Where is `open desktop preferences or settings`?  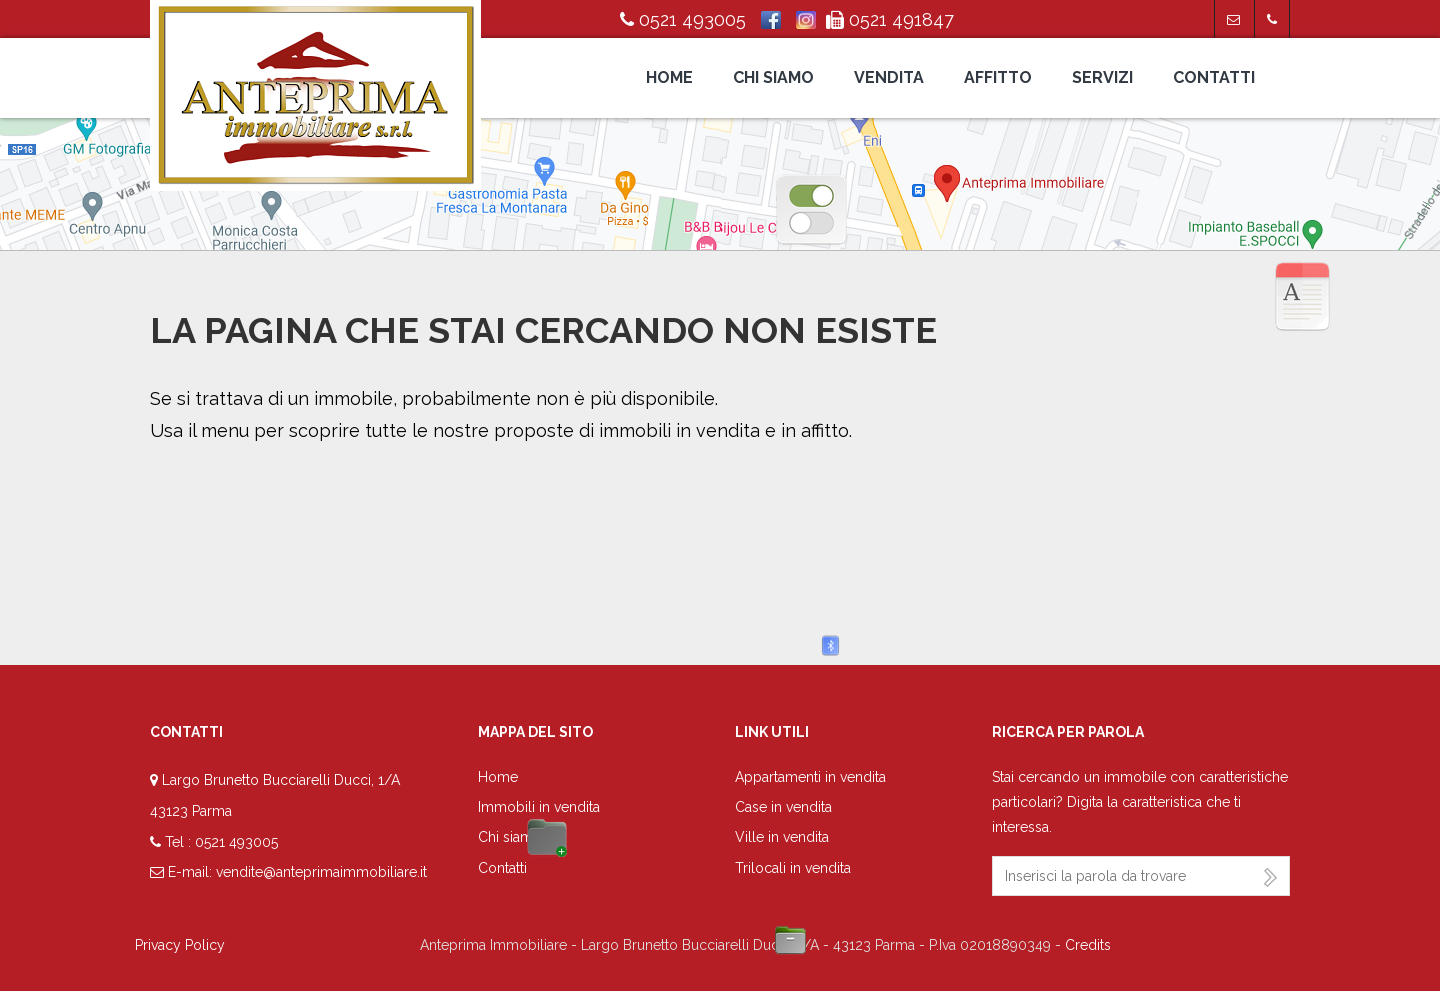
open desktop preferences or settings is located at coordinates (811, 209).